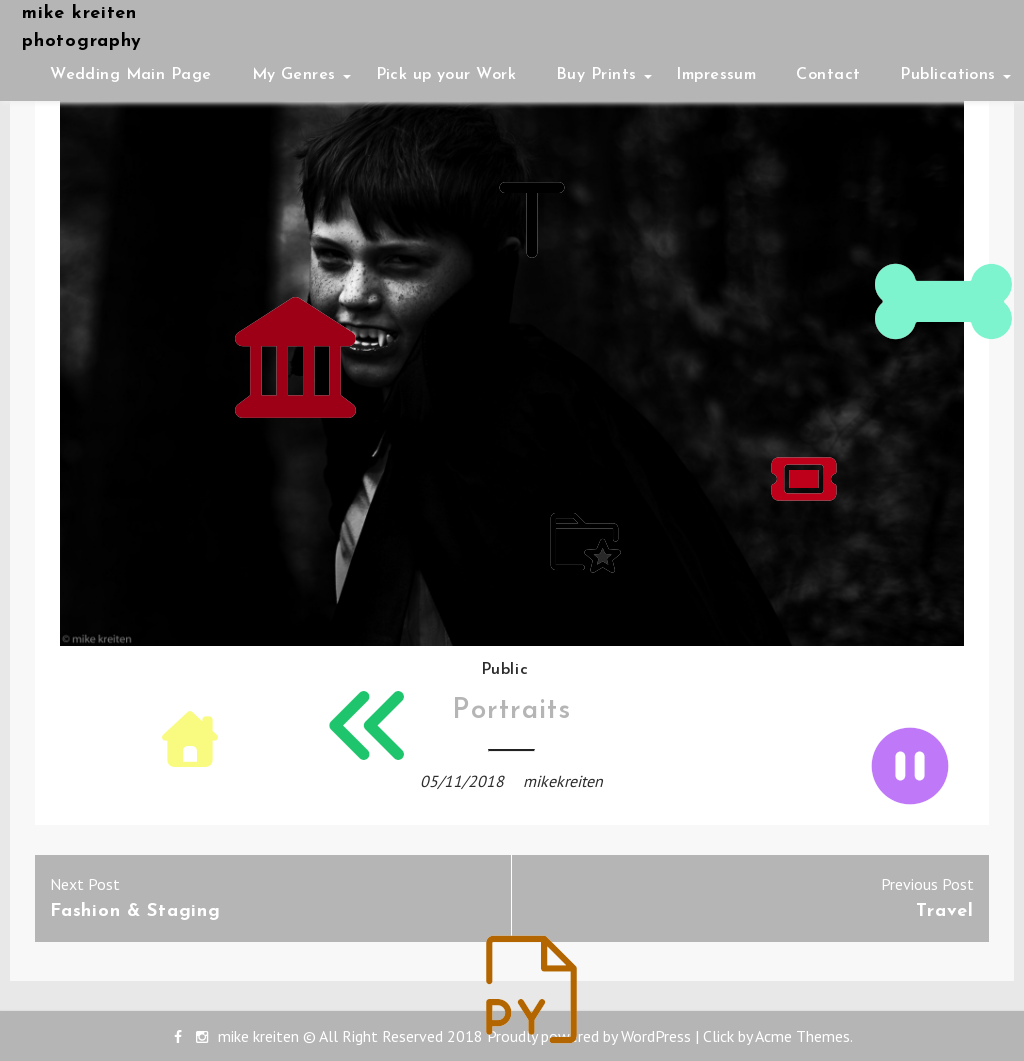 This screenshot has height=1061, width=1024. What do you see at coordinates (943, 301) in the screenshot?
I see `access pet-related features or settings` at bounding box center [943, 301].